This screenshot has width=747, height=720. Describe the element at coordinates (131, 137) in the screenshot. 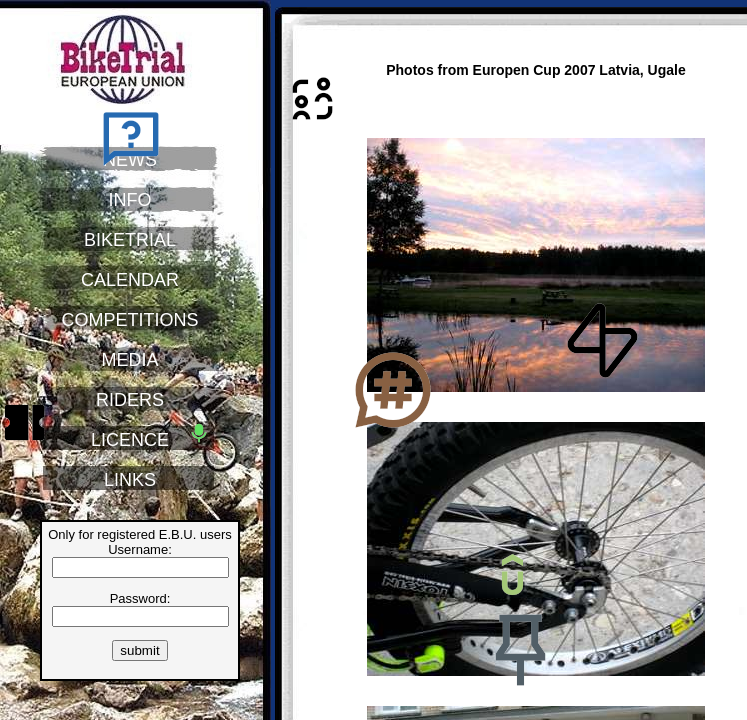

I see `open a questionnaire or survey` at that location.